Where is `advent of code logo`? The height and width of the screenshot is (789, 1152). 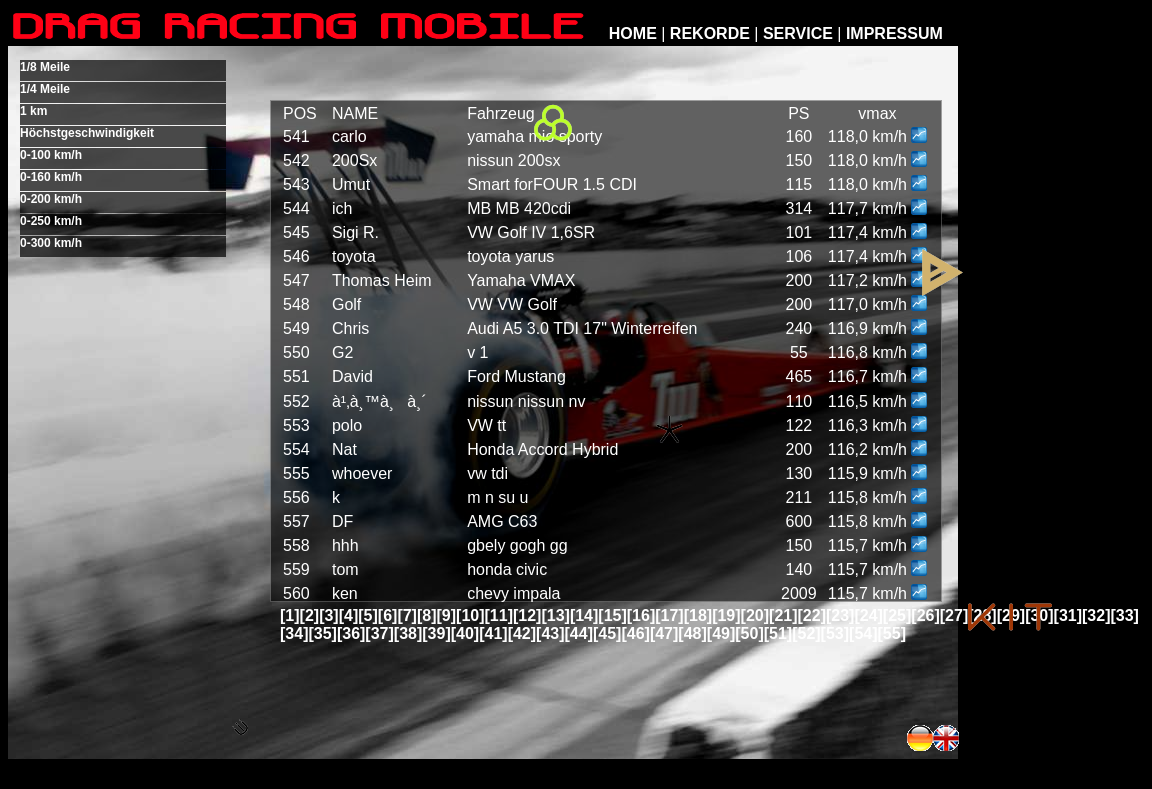 advent of code logo is located at coordinates (669, 429).